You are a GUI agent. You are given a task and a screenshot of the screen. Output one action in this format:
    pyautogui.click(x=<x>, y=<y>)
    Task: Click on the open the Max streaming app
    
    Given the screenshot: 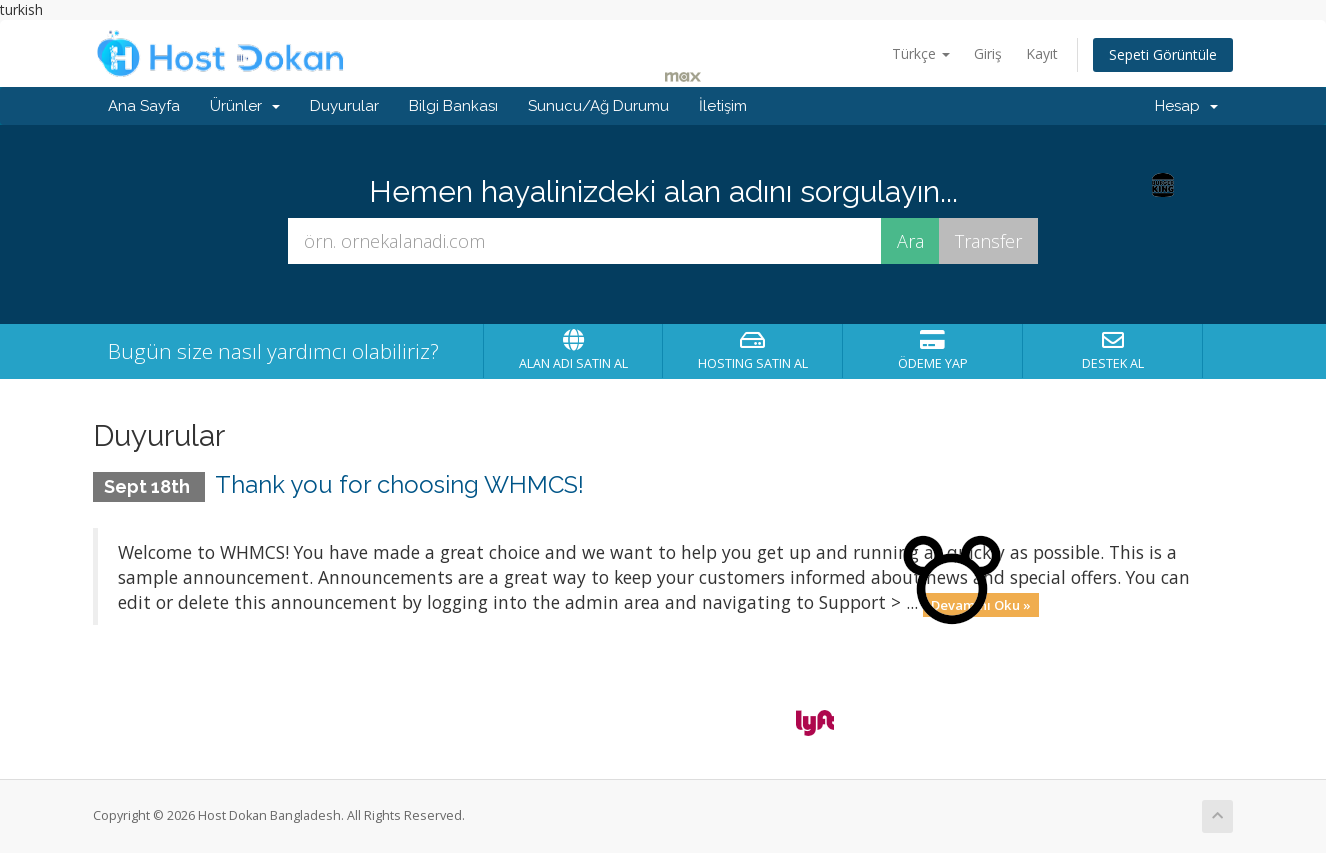 What is the action you would take?
    pyautogui.click(x=683, y=77)
    